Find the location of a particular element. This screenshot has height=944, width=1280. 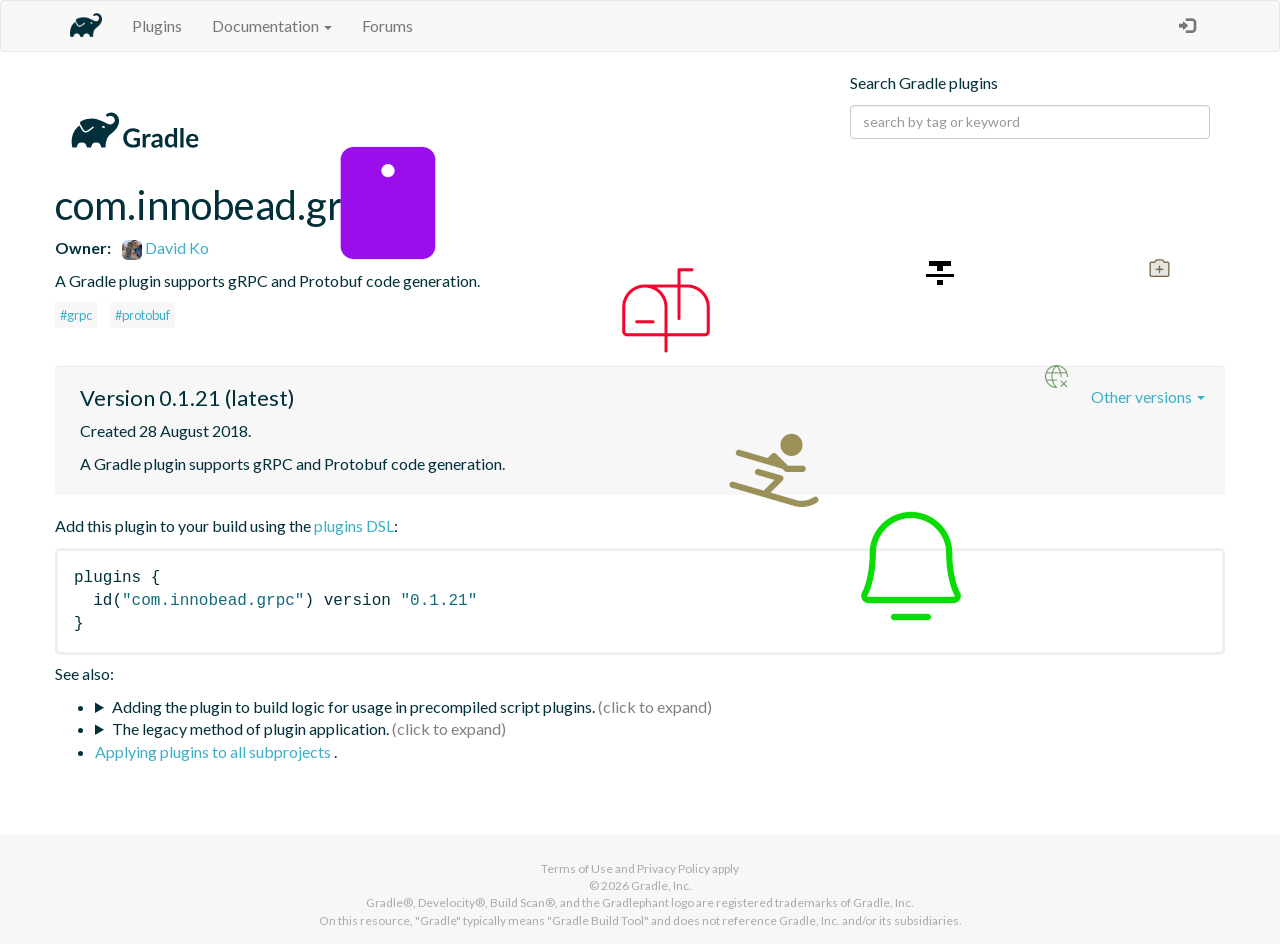

disconnect from the internet is located at coordinates (1056, 376).